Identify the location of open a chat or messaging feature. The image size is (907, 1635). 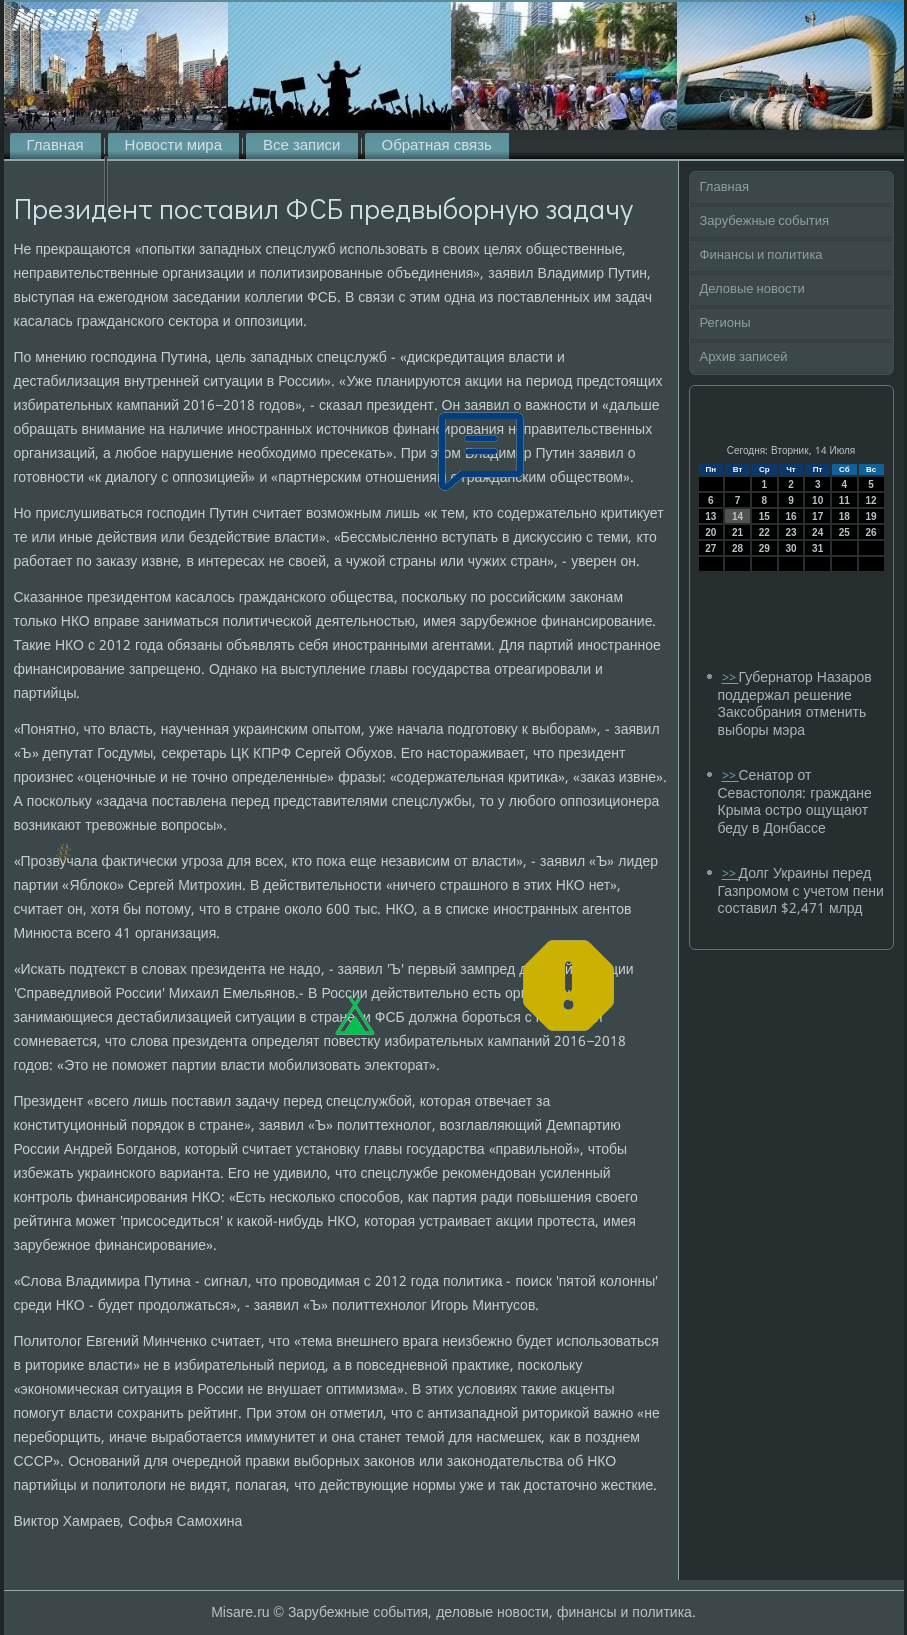
(481, 445).